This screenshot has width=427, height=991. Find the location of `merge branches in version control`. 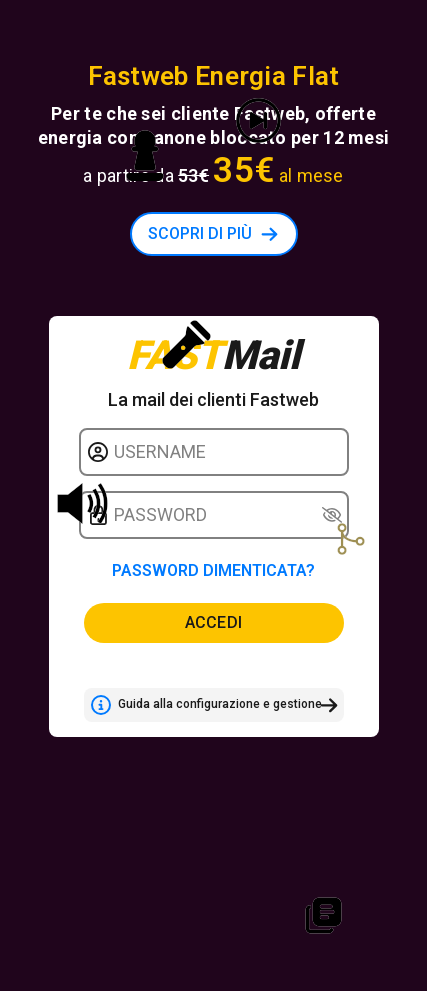

merge branches in version control is located at coordinates (351, 539).